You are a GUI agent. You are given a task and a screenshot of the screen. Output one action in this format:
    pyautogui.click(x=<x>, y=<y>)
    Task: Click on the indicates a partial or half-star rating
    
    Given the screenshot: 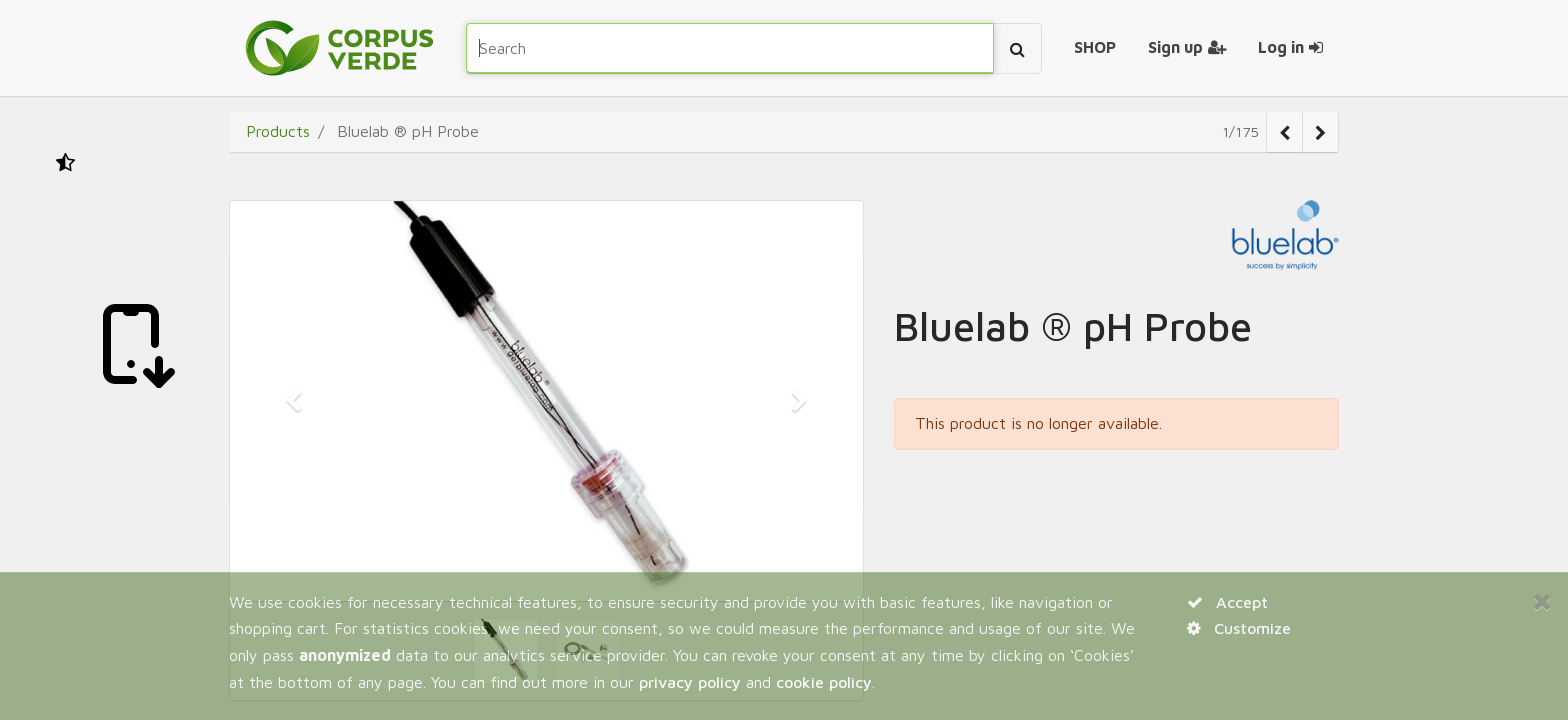 What is the action you would take?
    pyautogui.click(x=65, y=162)
    